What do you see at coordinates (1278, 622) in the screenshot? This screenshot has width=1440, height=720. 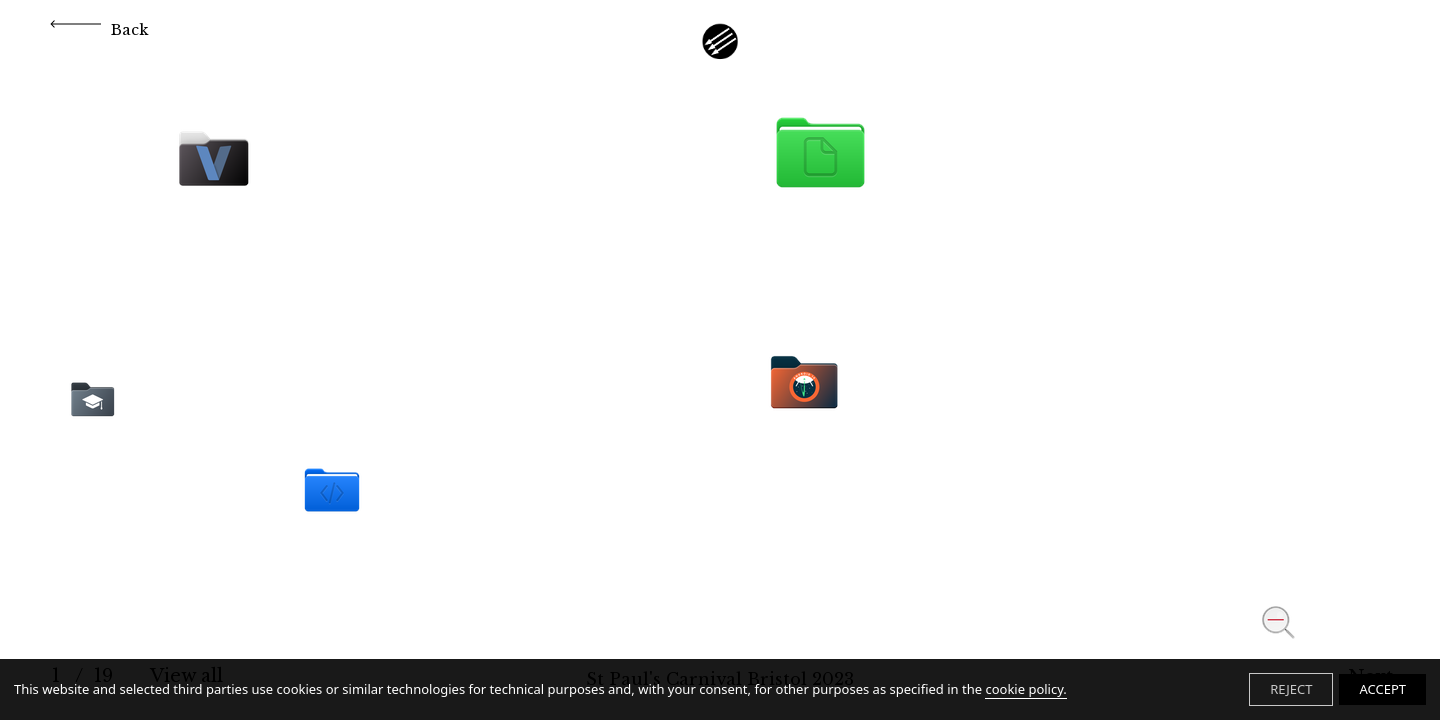 I see `zoom out on file preview` at bounding box center [1278, 622].